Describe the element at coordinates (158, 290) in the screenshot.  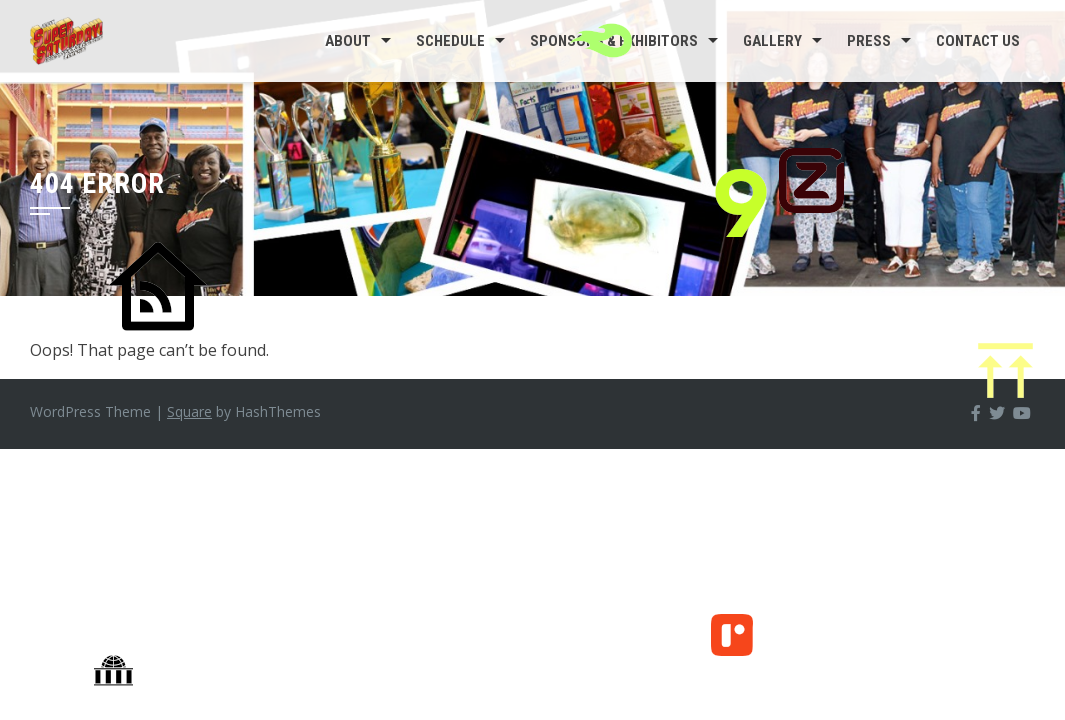
I see `access home network settings` at that location.